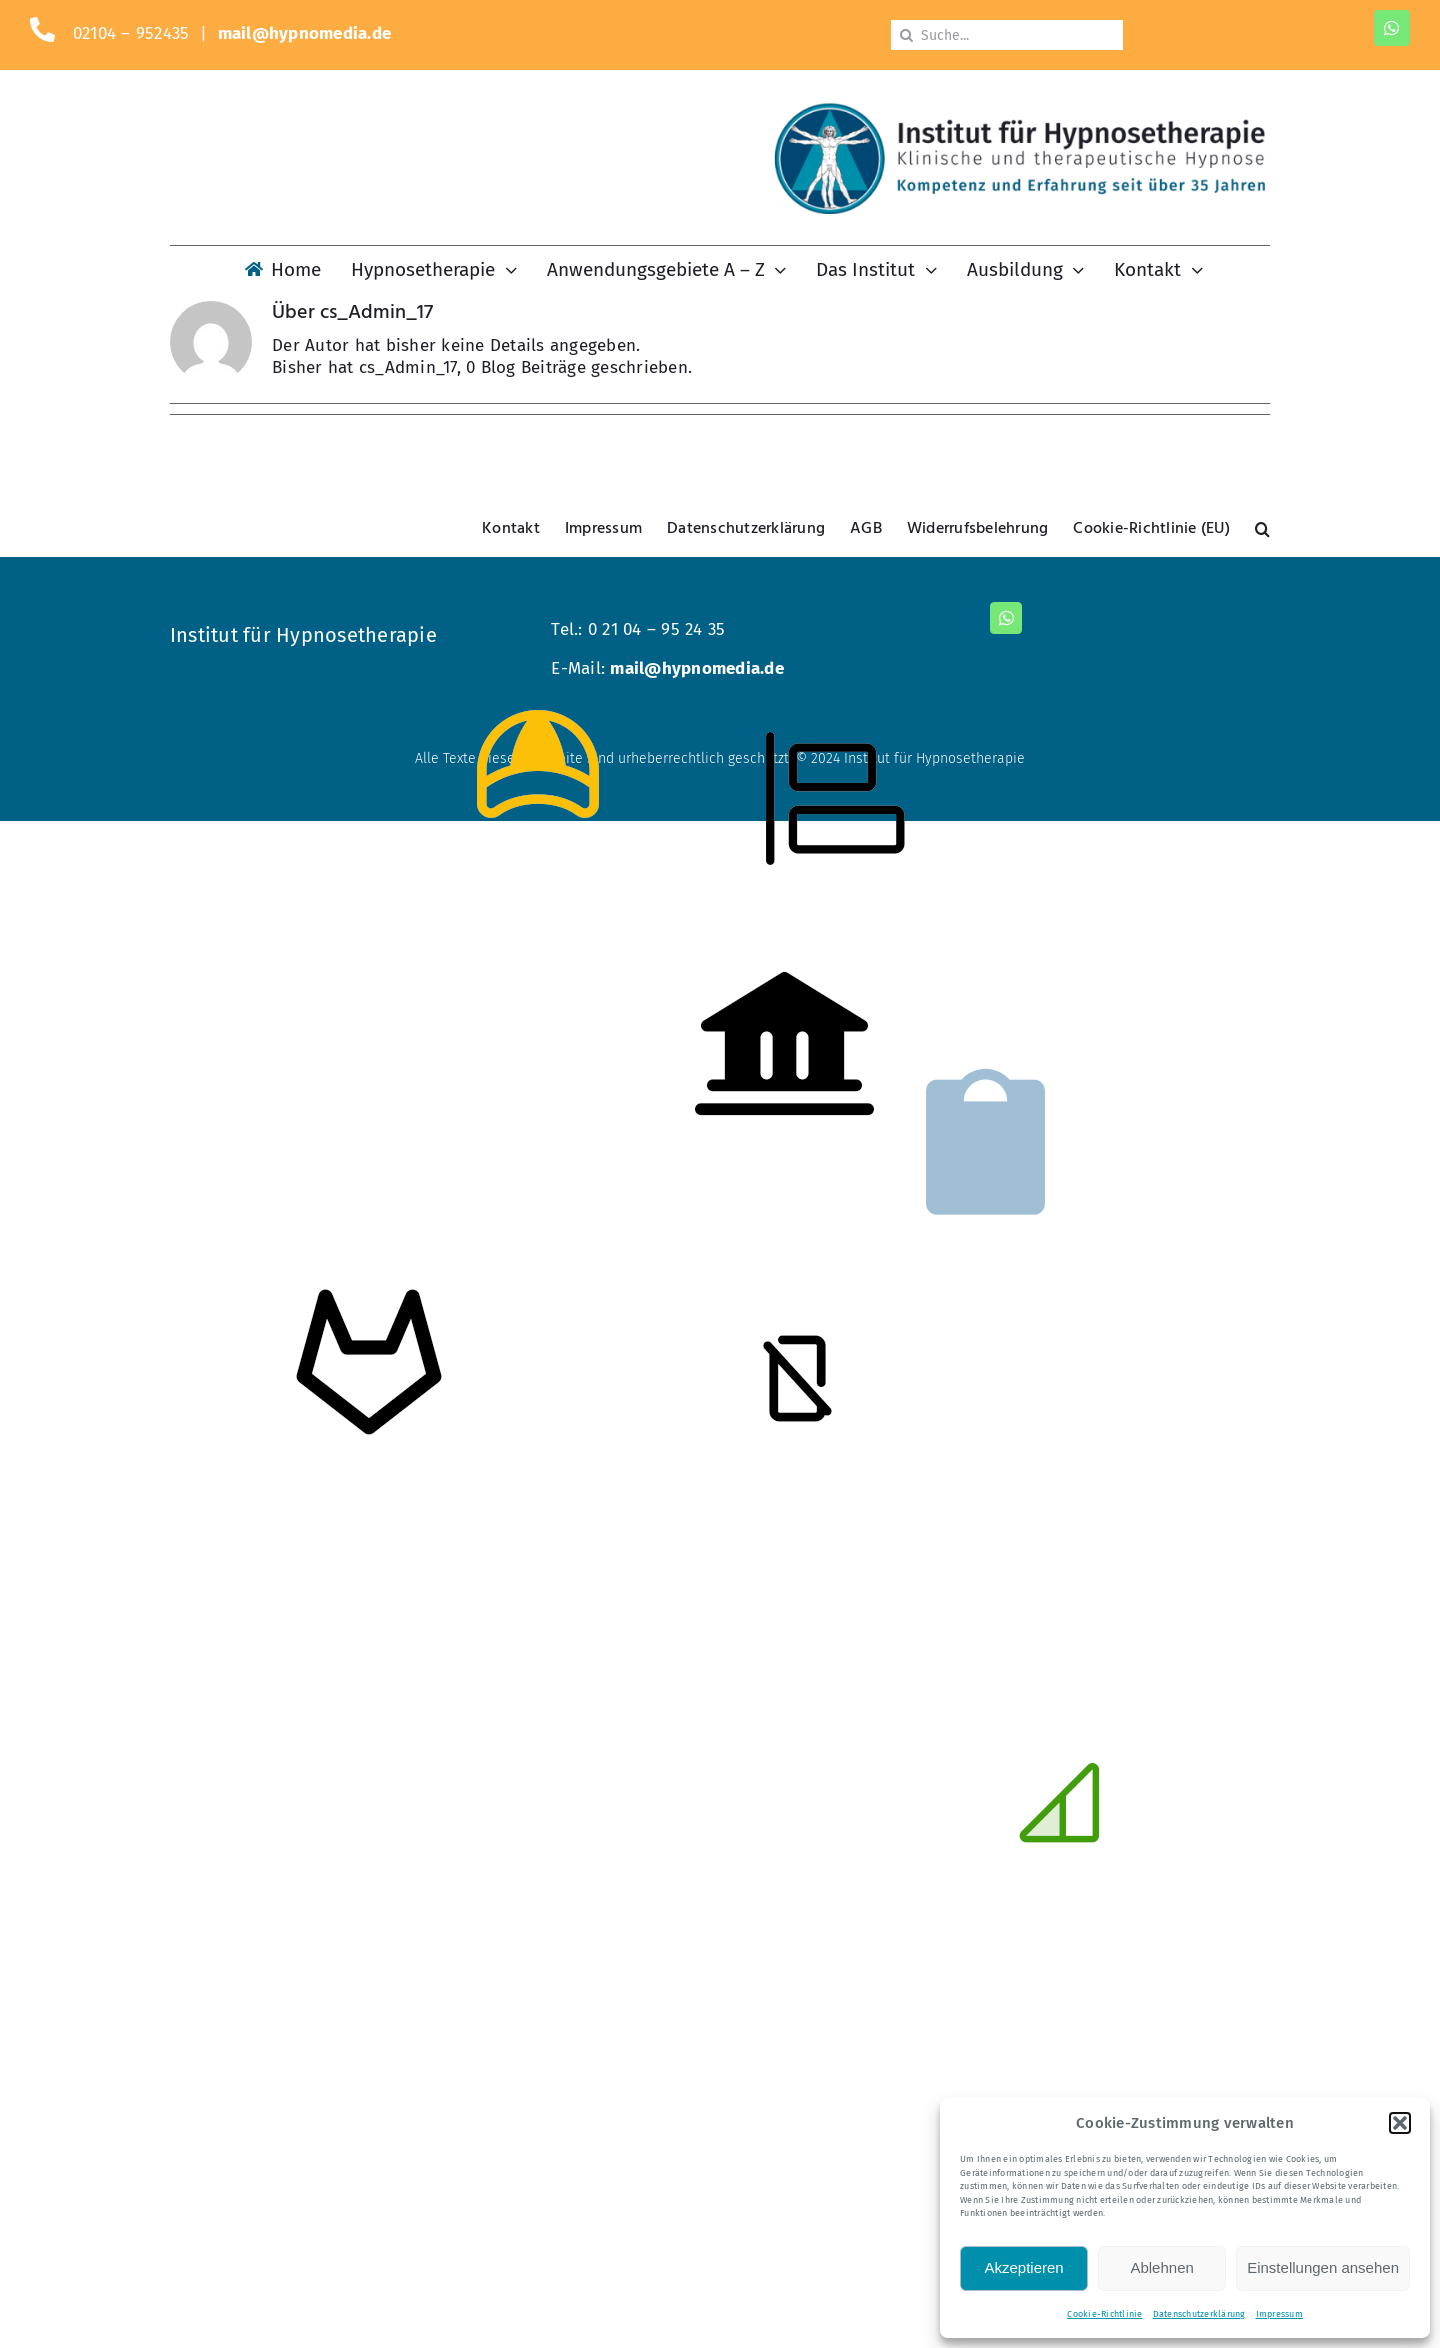  What do you see at coordinates (1066, 1806) in the screenshot?
I see `indicates medium cellular signal strength` at bounding box center [1066, 1806].